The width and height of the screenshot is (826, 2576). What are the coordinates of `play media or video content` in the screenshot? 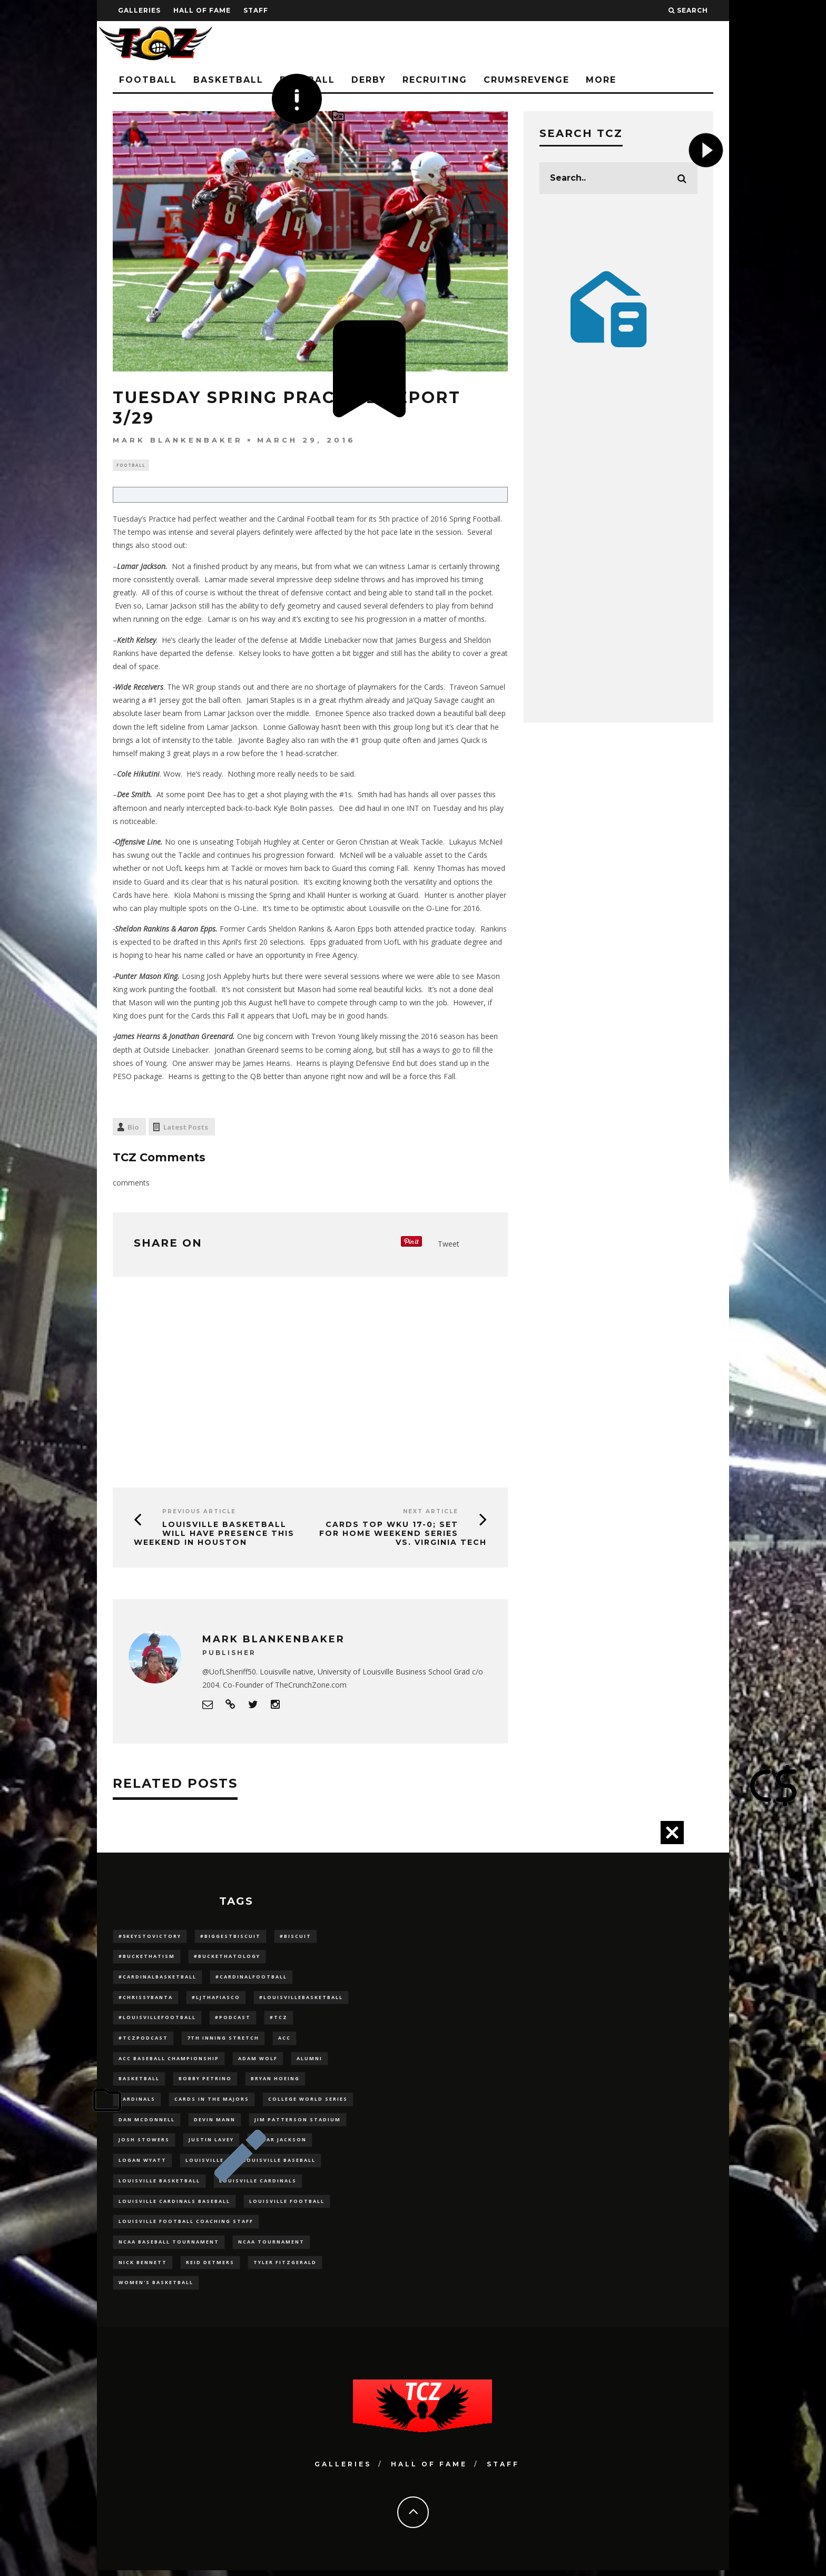 It's located at (706, 150).